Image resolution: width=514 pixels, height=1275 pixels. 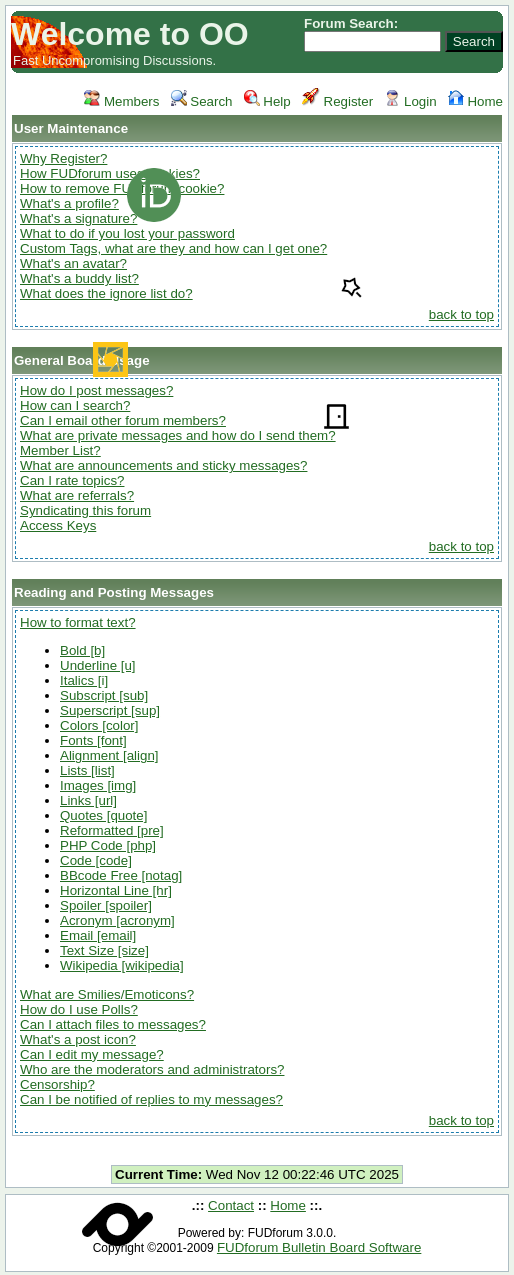 I want to click on open pr.co app or website, so click(x=117, y=1224).